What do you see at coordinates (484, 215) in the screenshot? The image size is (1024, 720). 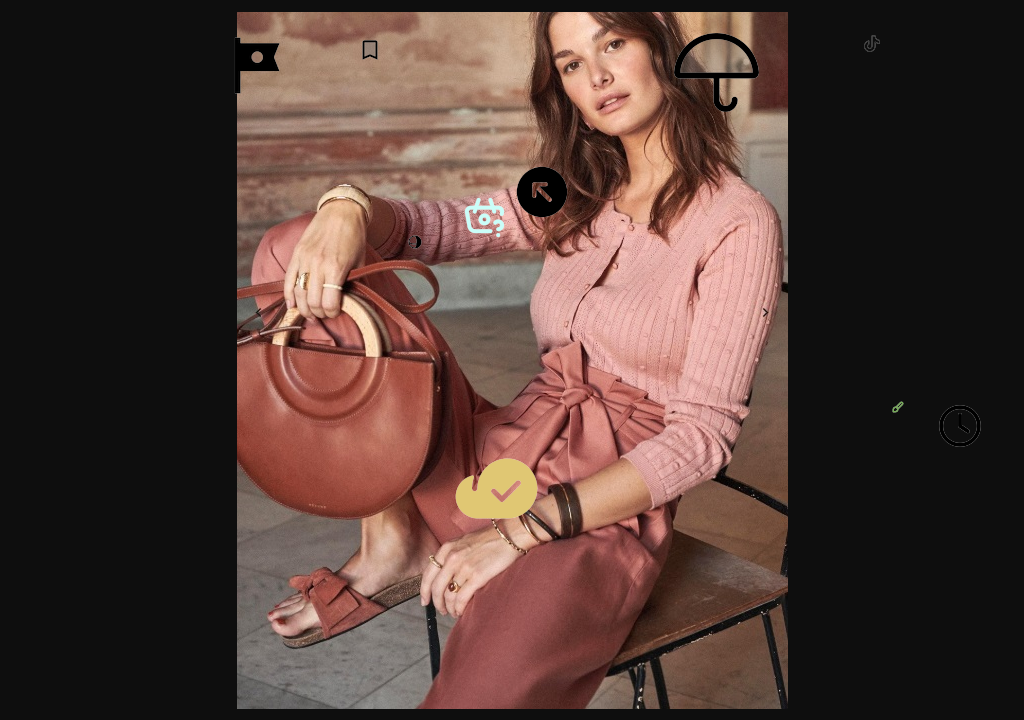 I see `check order status or details` at bounding box center [484, 215].